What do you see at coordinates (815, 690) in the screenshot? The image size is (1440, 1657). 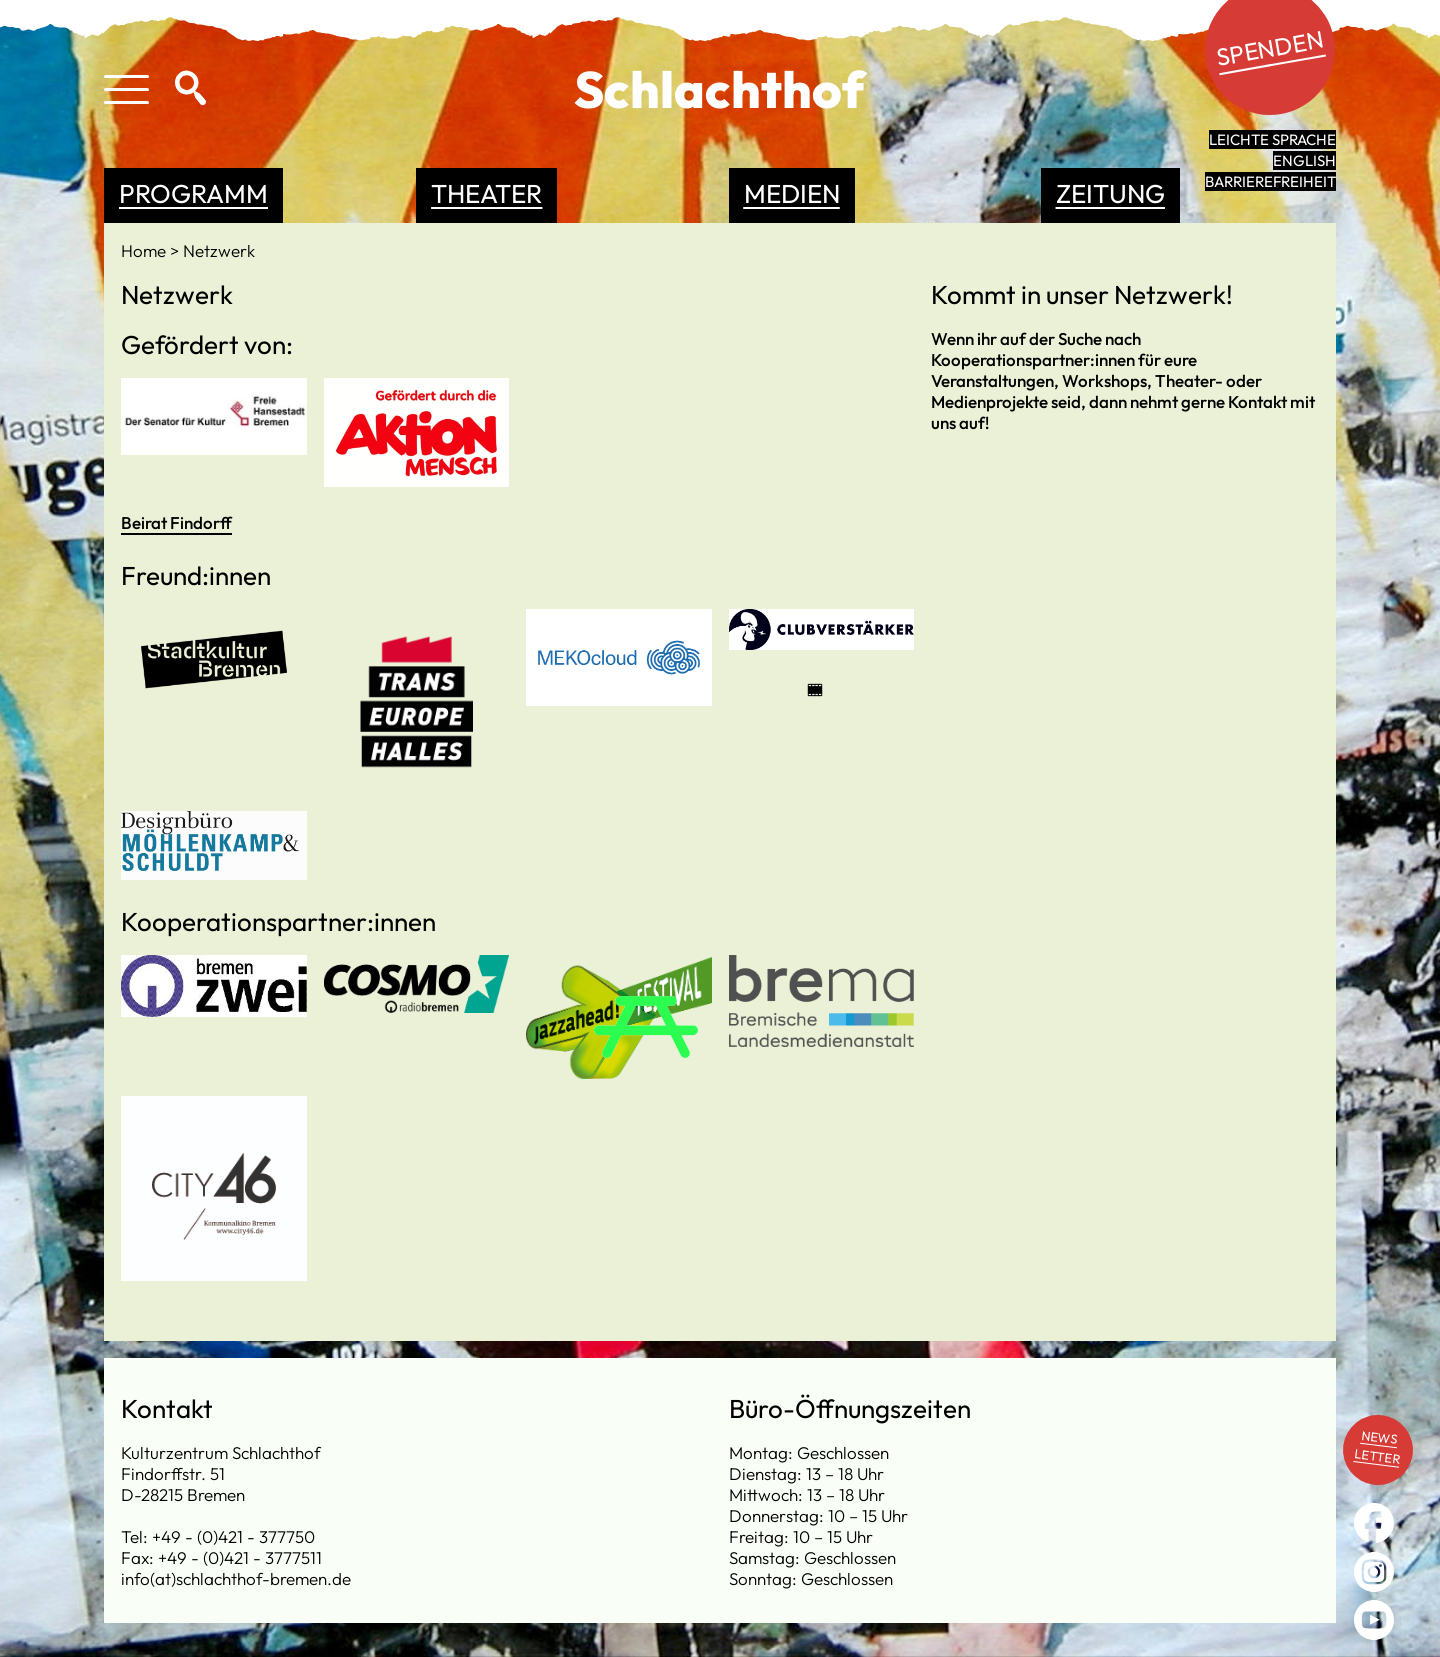 I see `view video or film content` at bounding box center [815, 690].